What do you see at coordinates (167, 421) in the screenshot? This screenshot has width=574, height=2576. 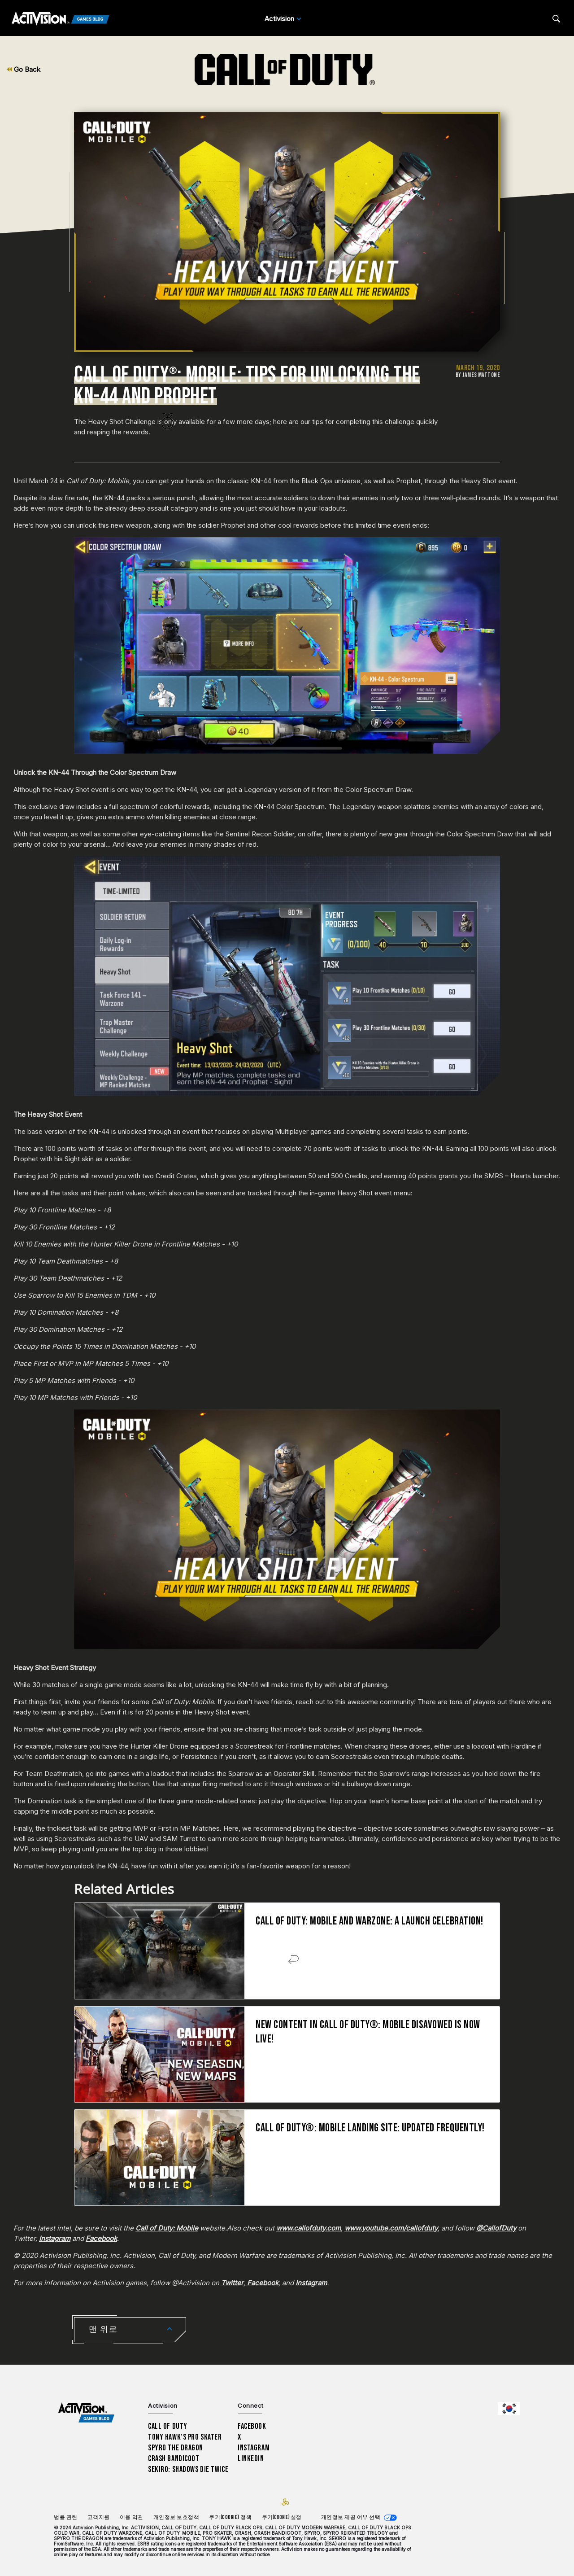 I see `indicates fruit or produce category` at bounding box center [167, 421].